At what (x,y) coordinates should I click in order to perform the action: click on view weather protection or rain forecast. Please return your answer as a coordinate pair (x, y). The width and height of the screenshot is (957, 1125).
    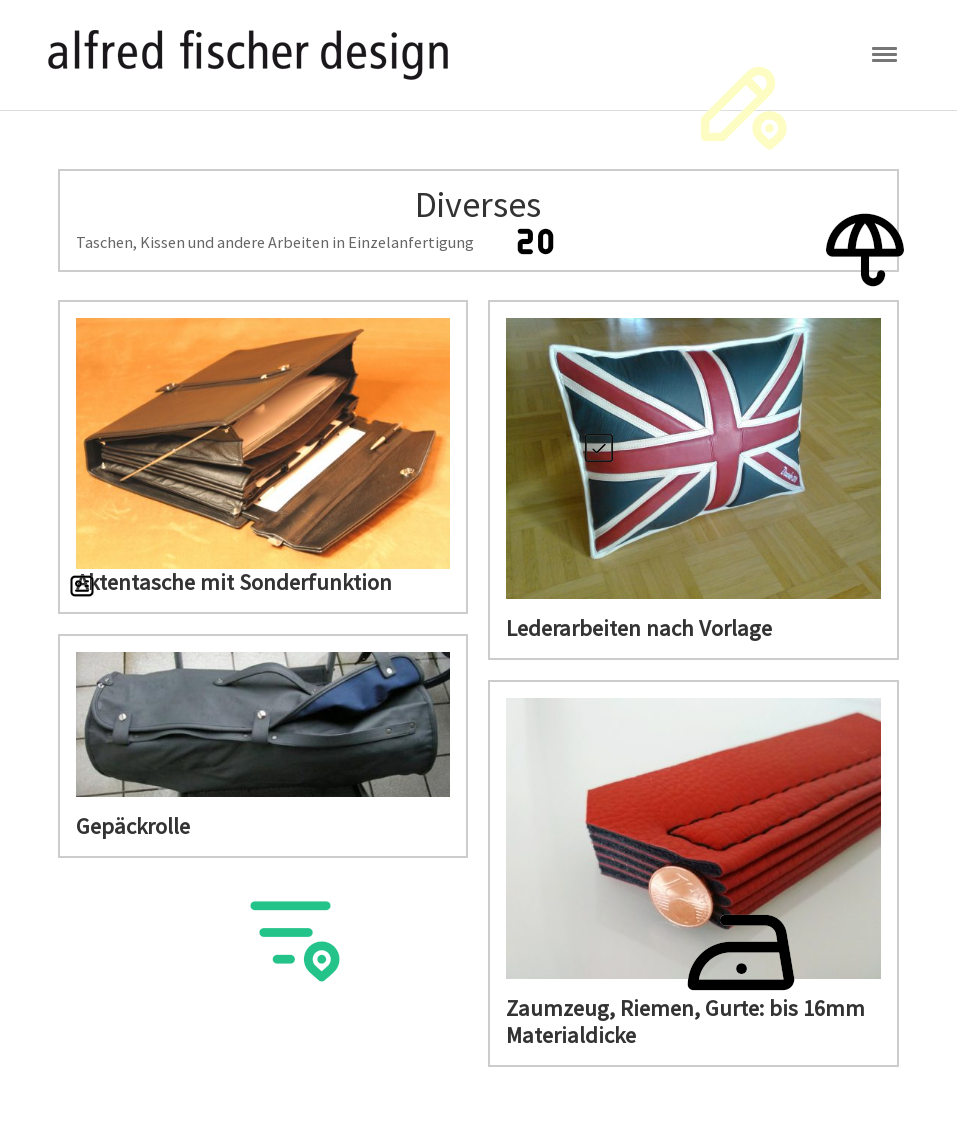
    Looking at the image, I should click on (865, 250).